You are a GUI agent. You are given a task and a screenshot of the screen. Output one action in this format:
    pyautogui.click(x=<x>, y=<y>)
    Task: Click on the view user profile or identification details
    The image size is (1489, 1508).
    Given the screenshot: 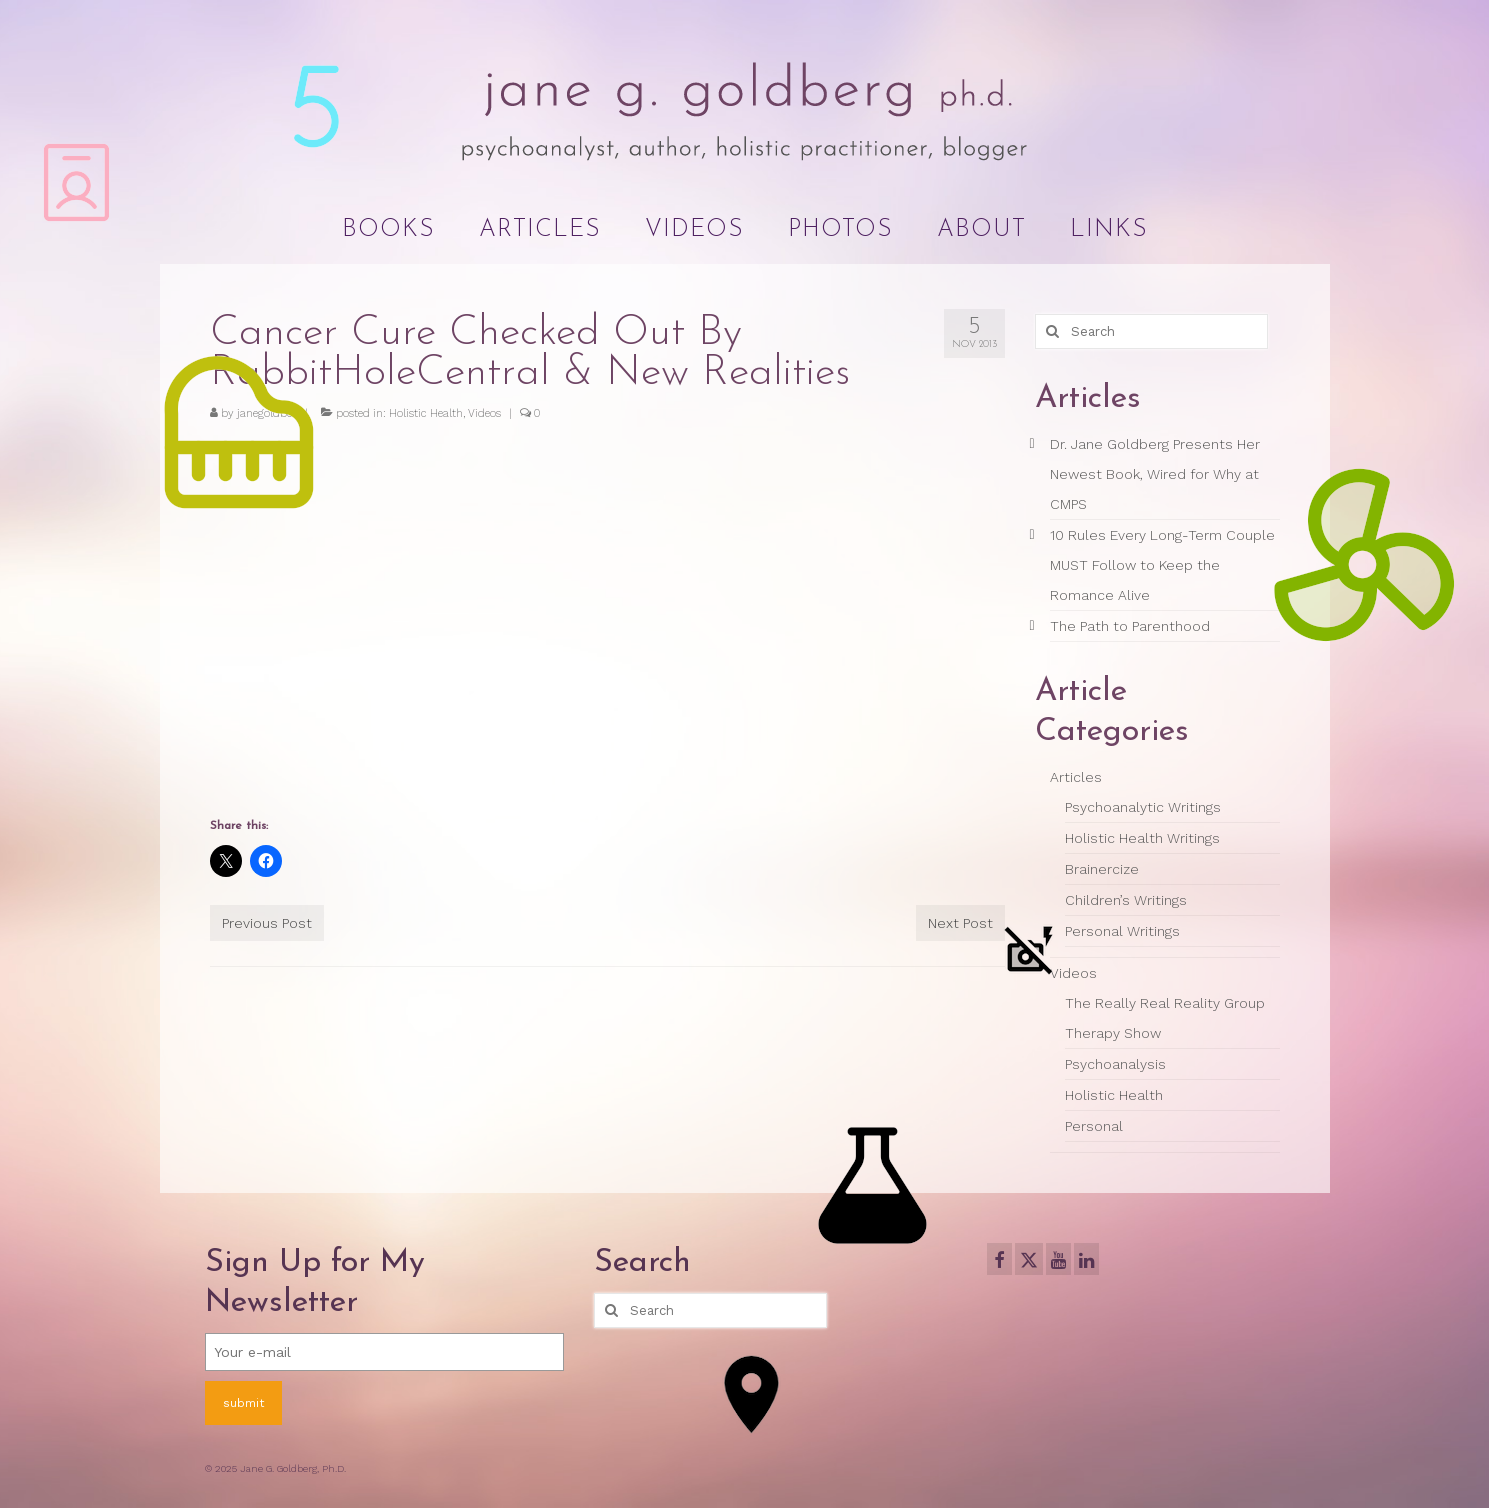 What is the action you would take?
    pyautogui.click(x=76, y=182)
    